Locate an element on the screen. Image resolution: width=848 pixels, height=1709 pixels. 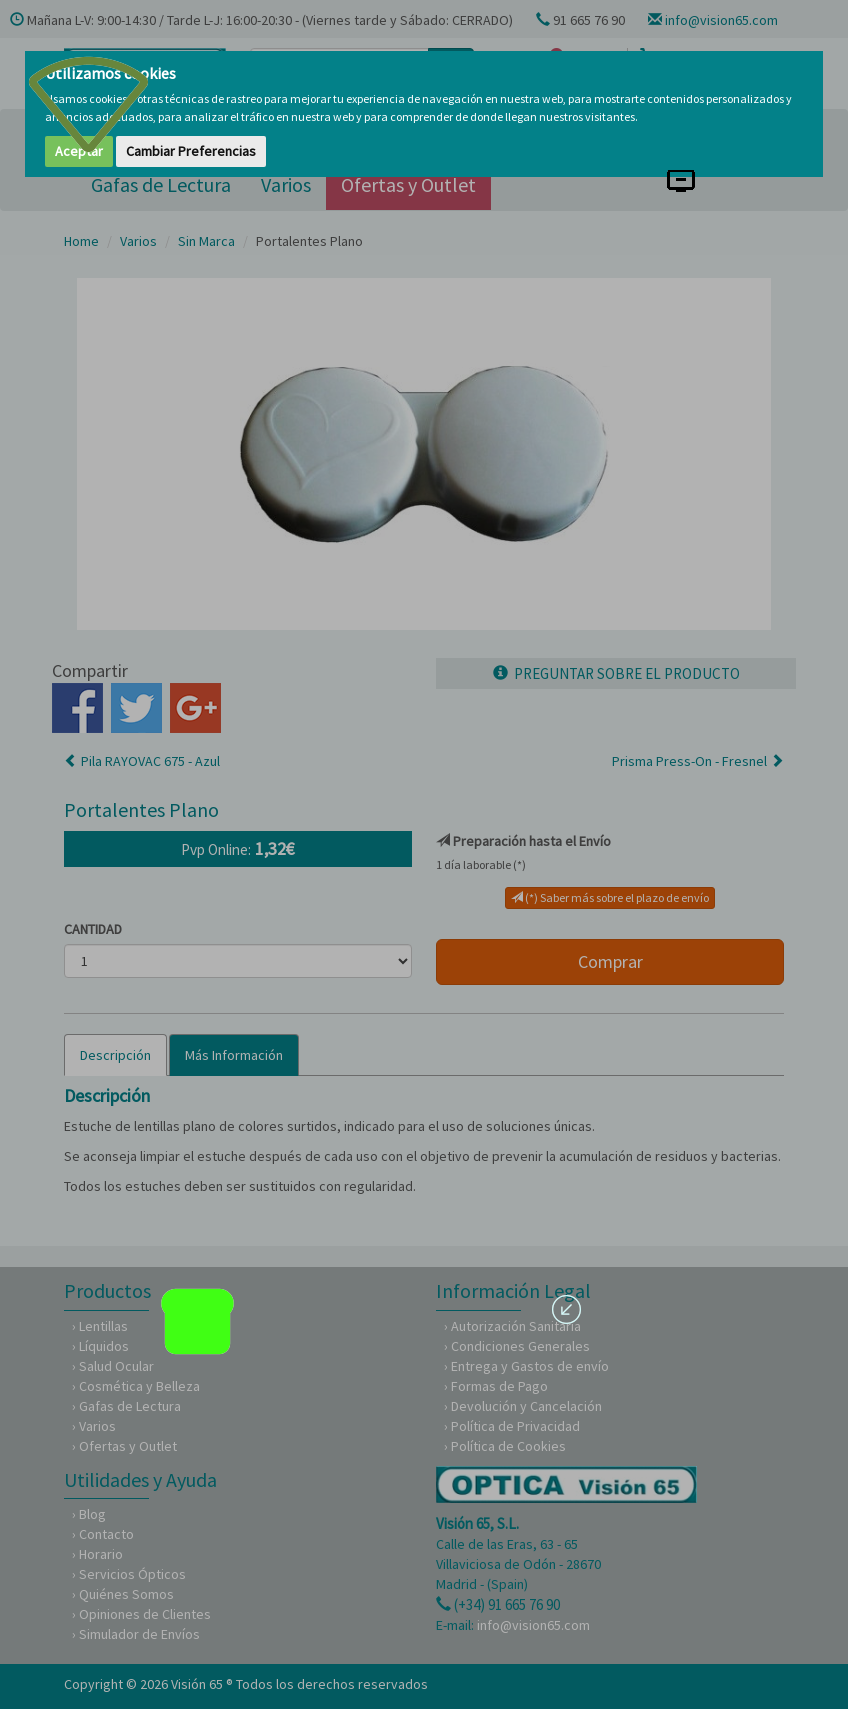
no wifi signal available is located at coordinates (88, 104).